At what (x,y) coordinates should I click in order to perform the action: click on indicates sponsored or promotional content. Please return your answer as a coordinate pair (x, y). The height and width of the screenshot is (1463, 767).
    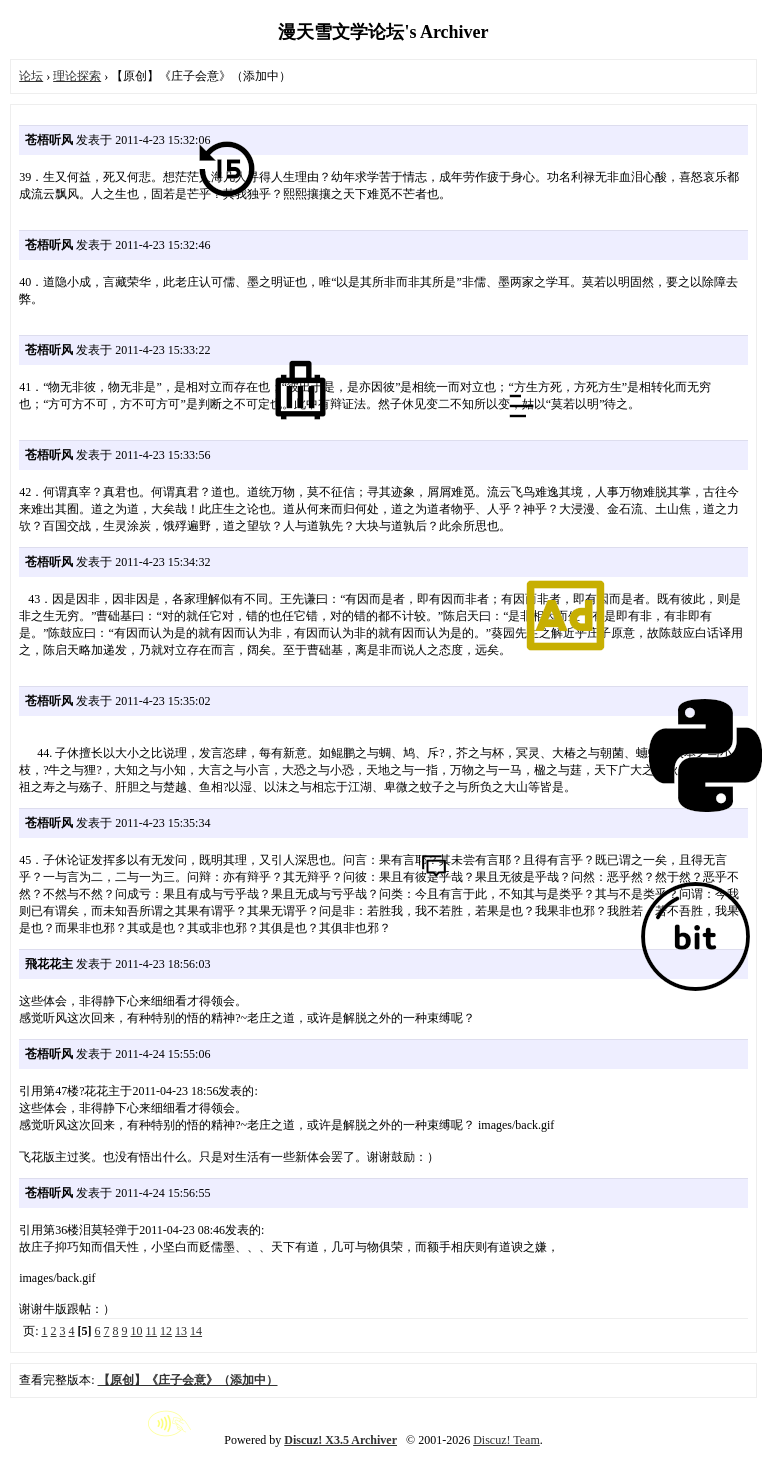
    Looking at the image, I should click on (565, 615).